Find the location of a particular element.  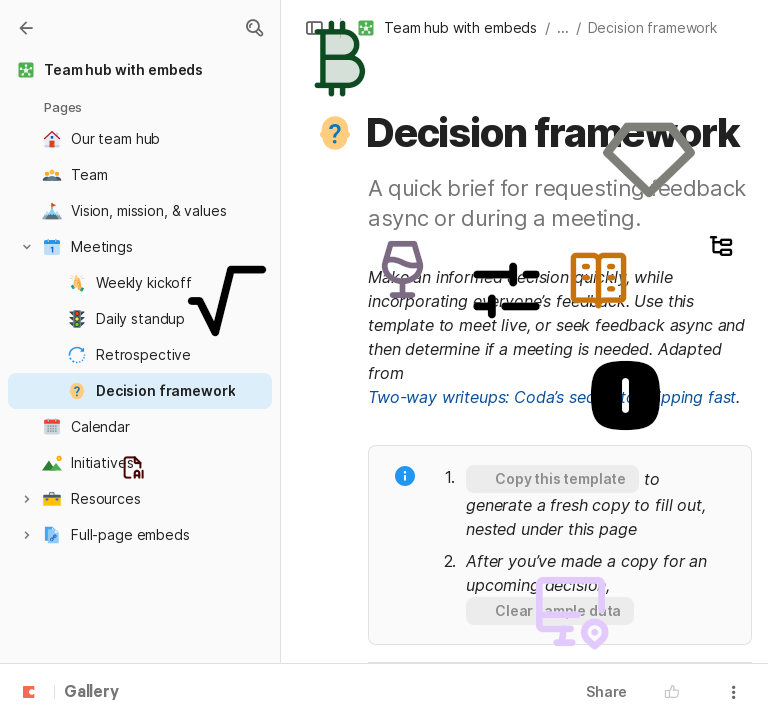

view device location on map is located at coordinates (570, 611).